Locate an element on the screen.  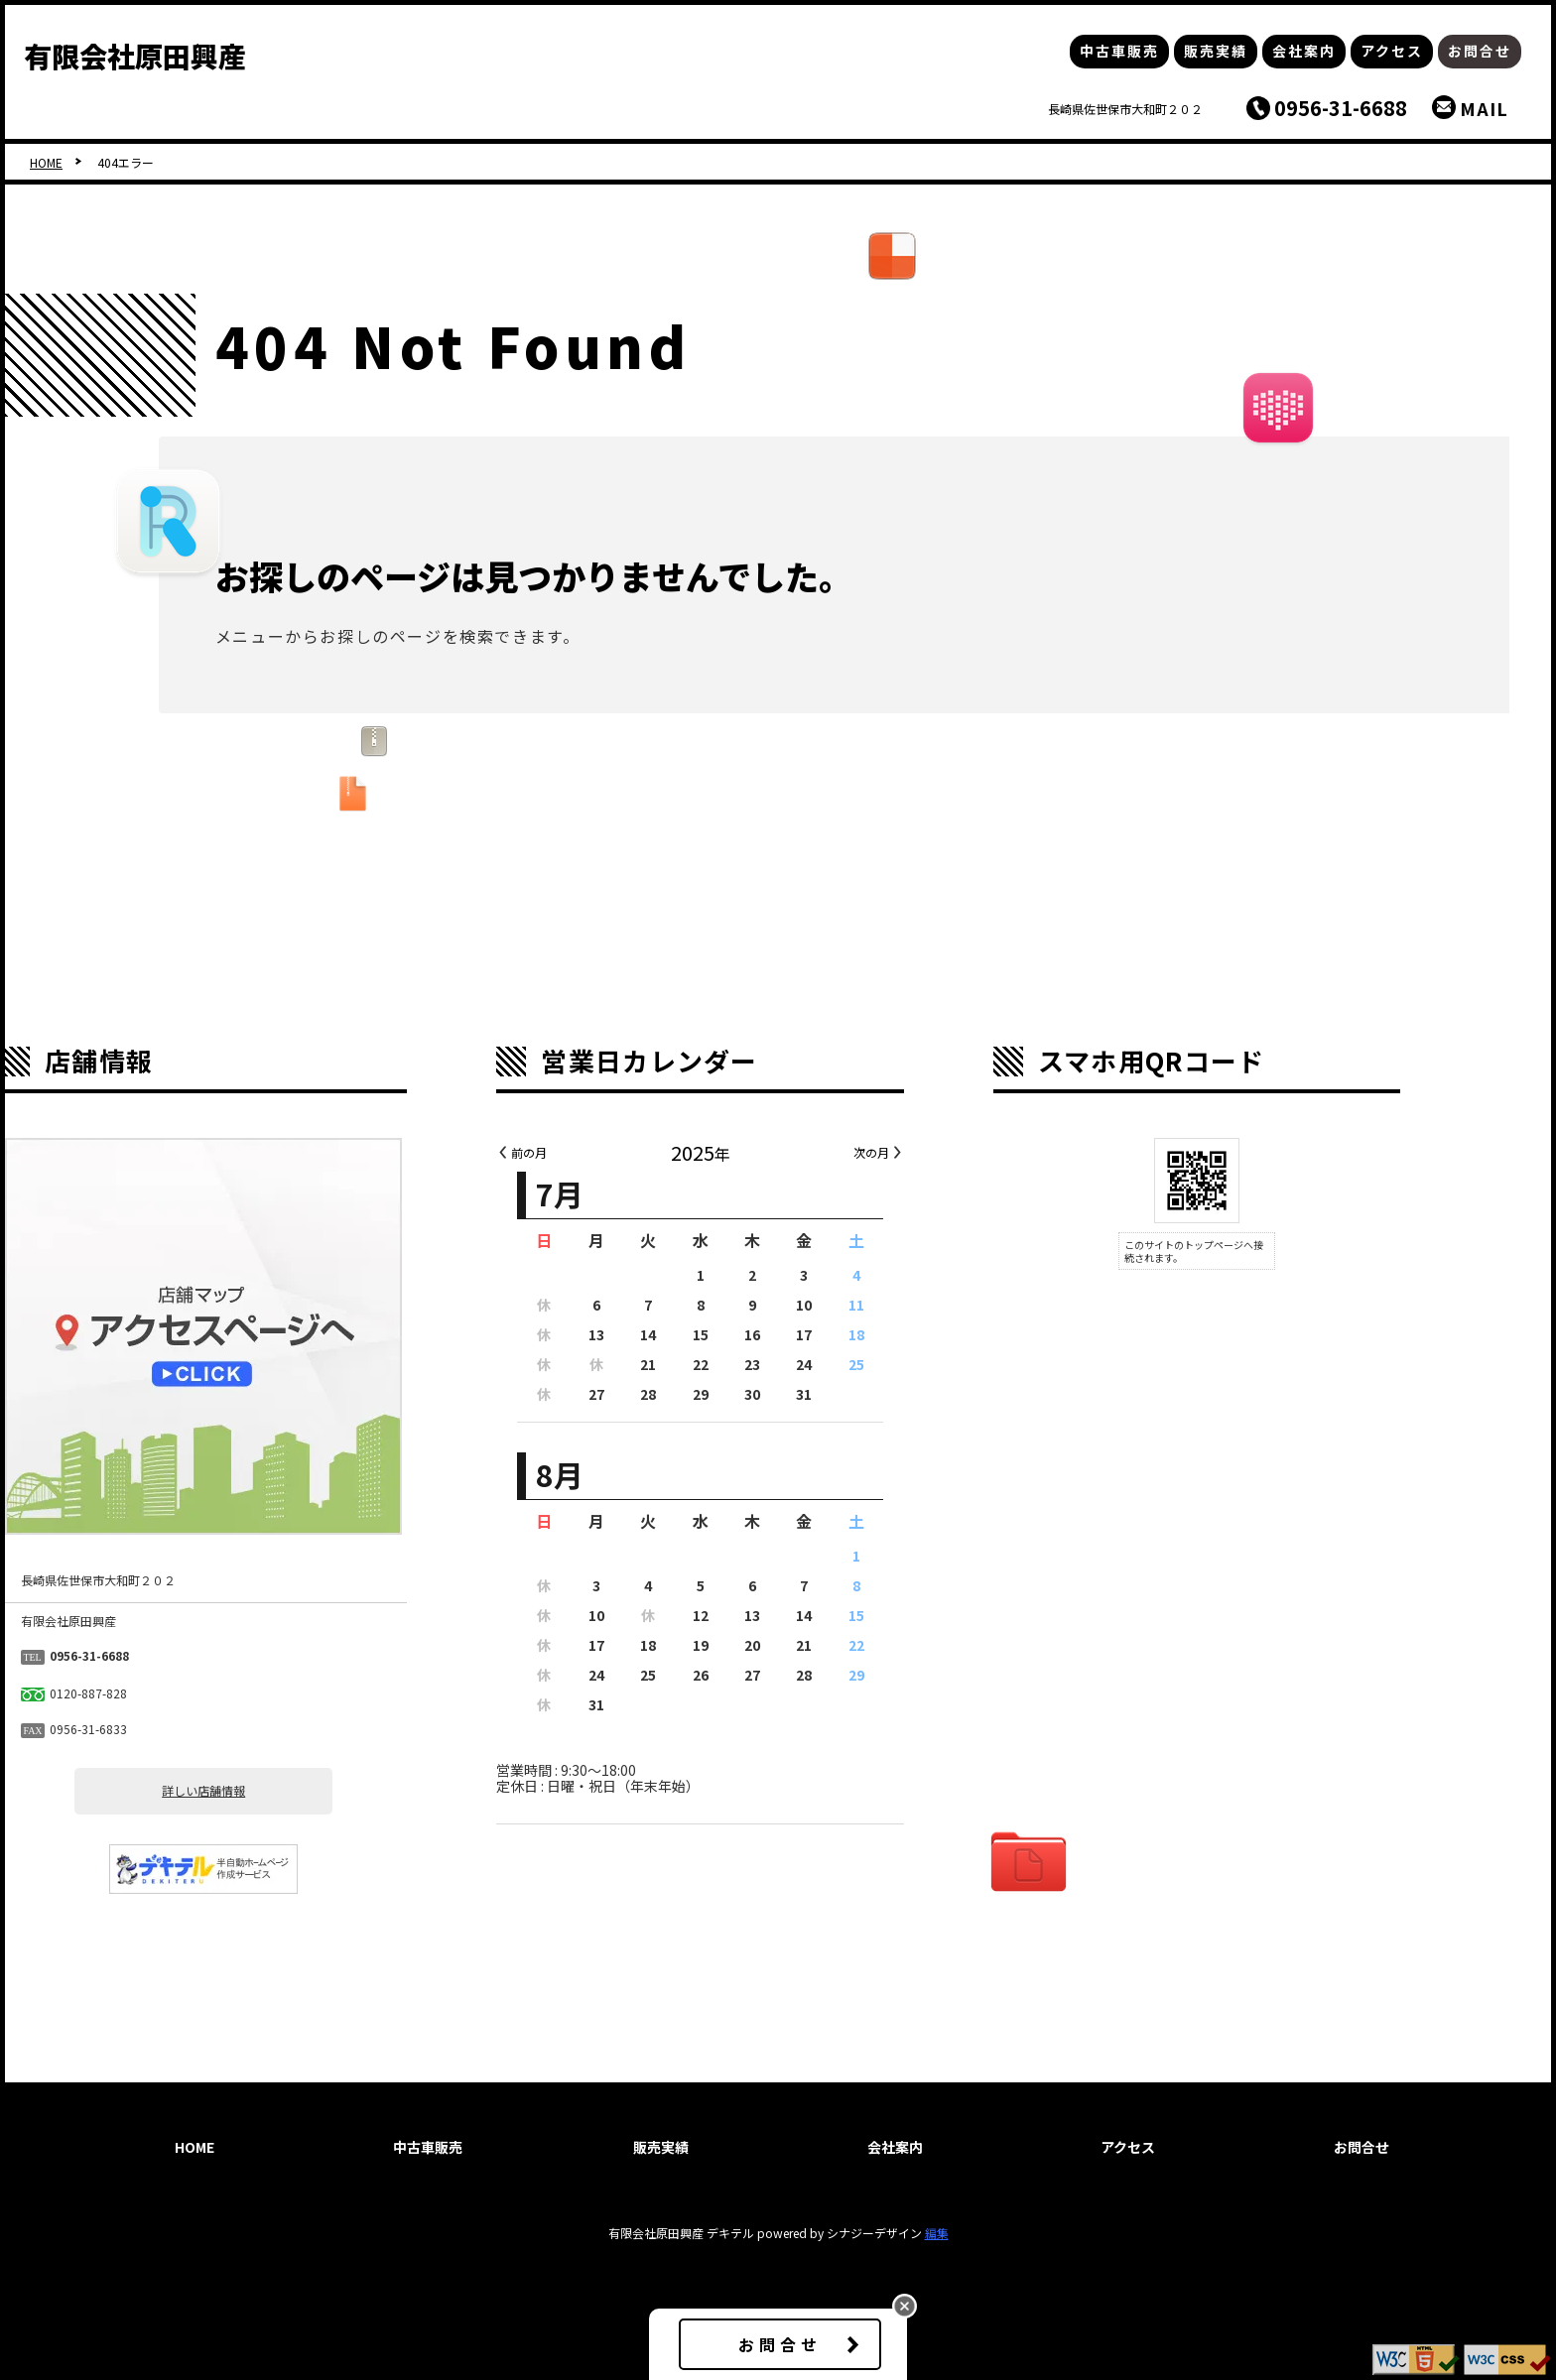
open riot (element) messaging app is located at coordinates (168, 521).